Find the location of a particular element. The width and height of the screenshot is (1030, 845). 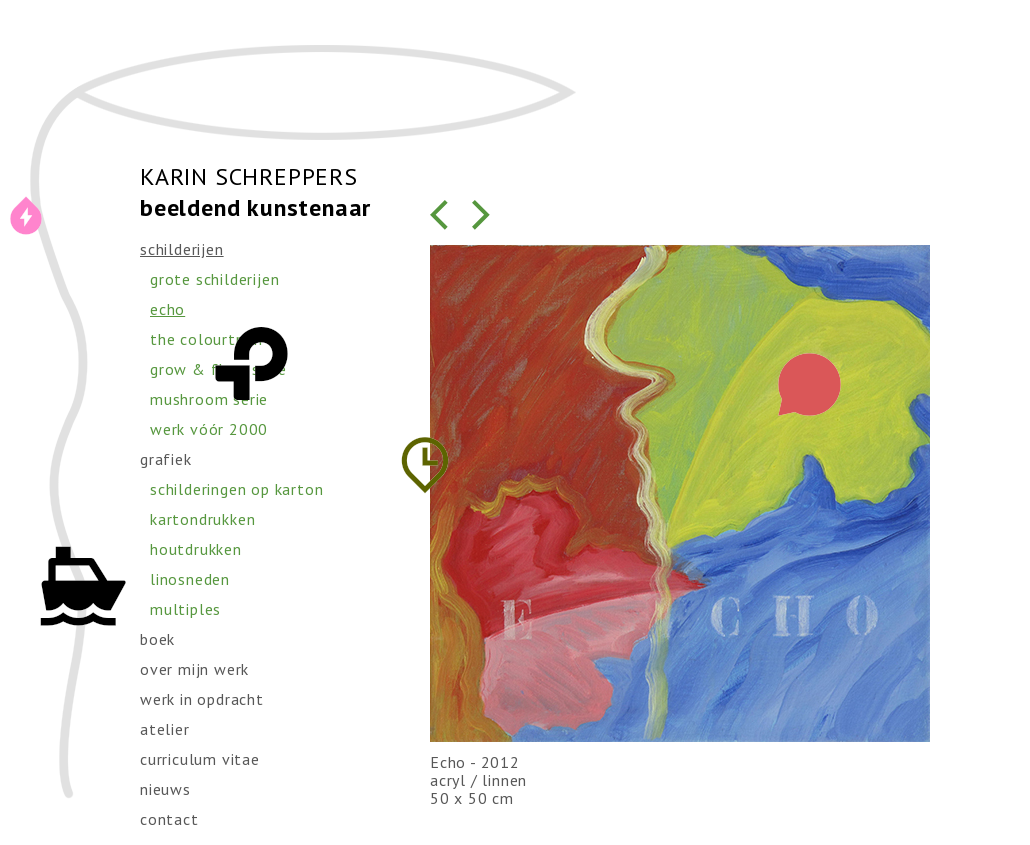

hydroelectric power or water energy indicator is located at coordinates (26, 217).